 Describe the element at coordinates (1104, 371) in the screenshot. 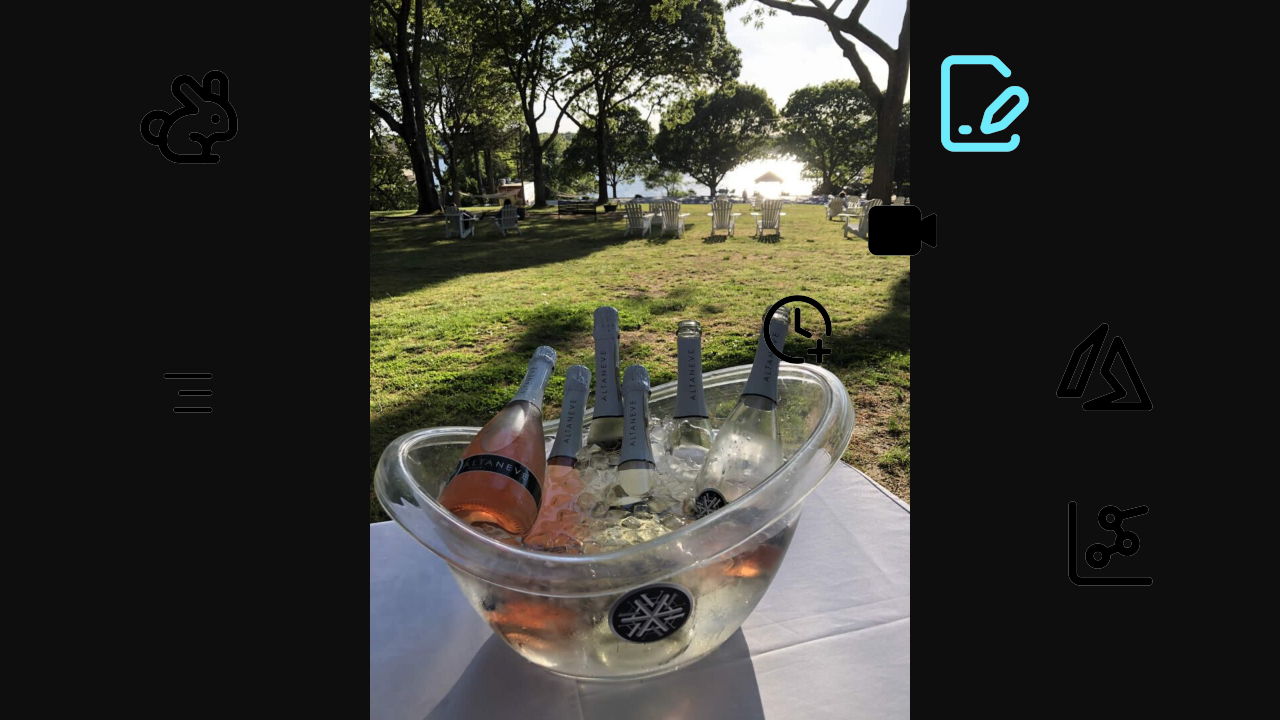

I see `access microsoft azure cloud services` at that location.